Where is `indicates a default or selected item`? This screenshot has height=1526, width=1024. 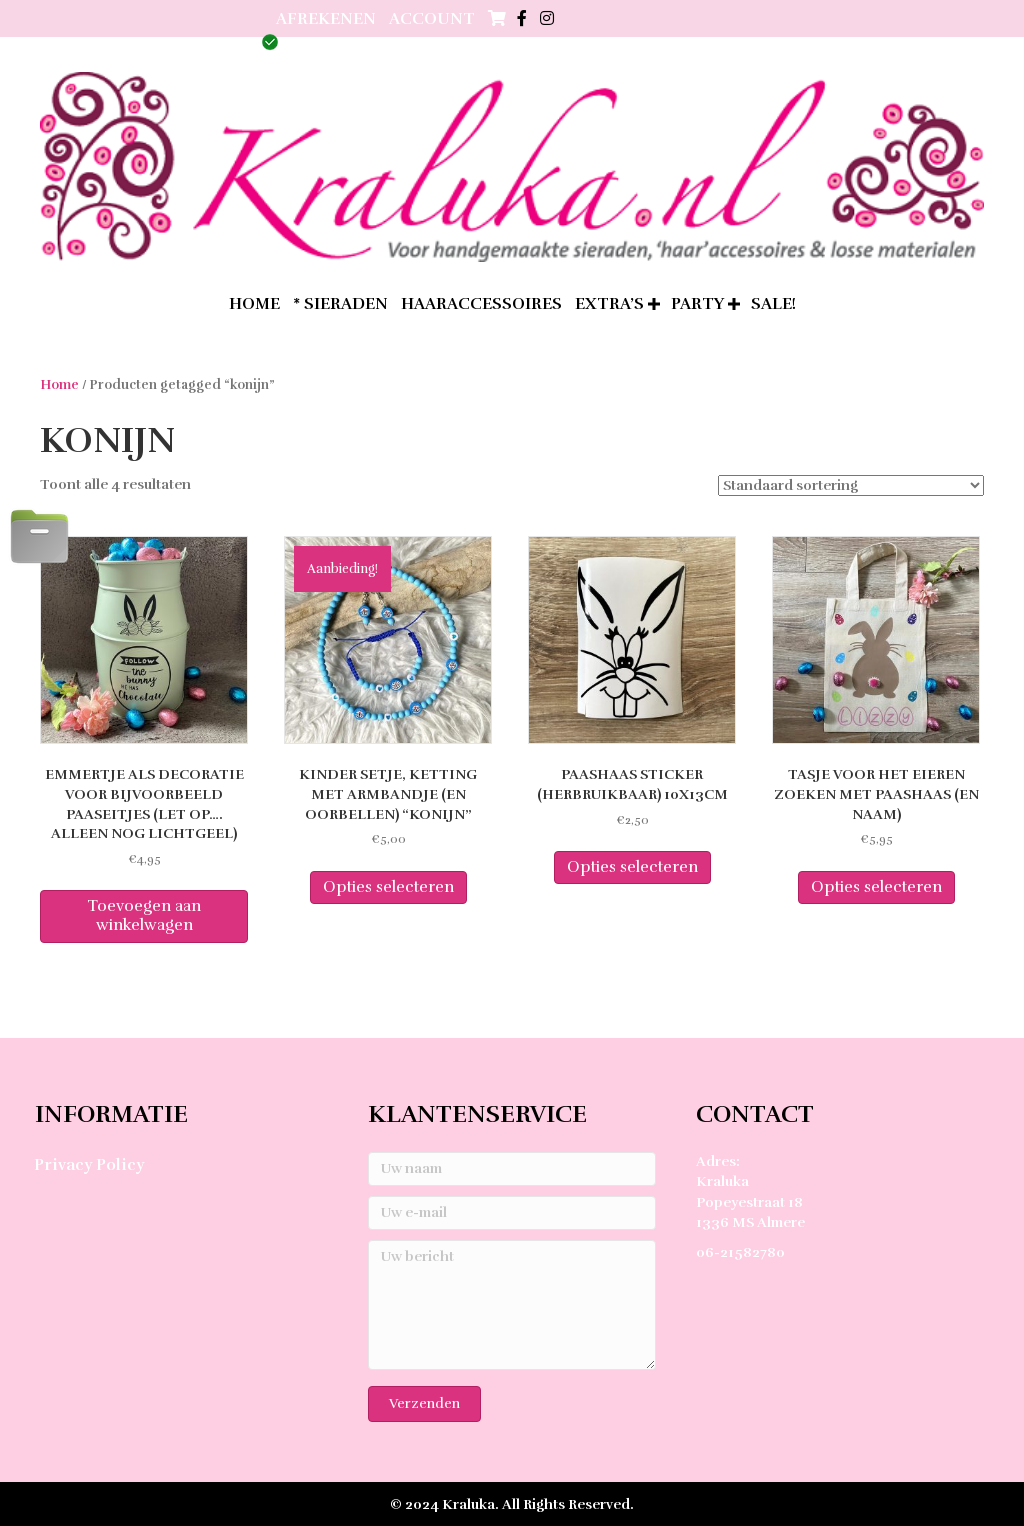
indicates a default or selected item is located at coordinates (270, 42).